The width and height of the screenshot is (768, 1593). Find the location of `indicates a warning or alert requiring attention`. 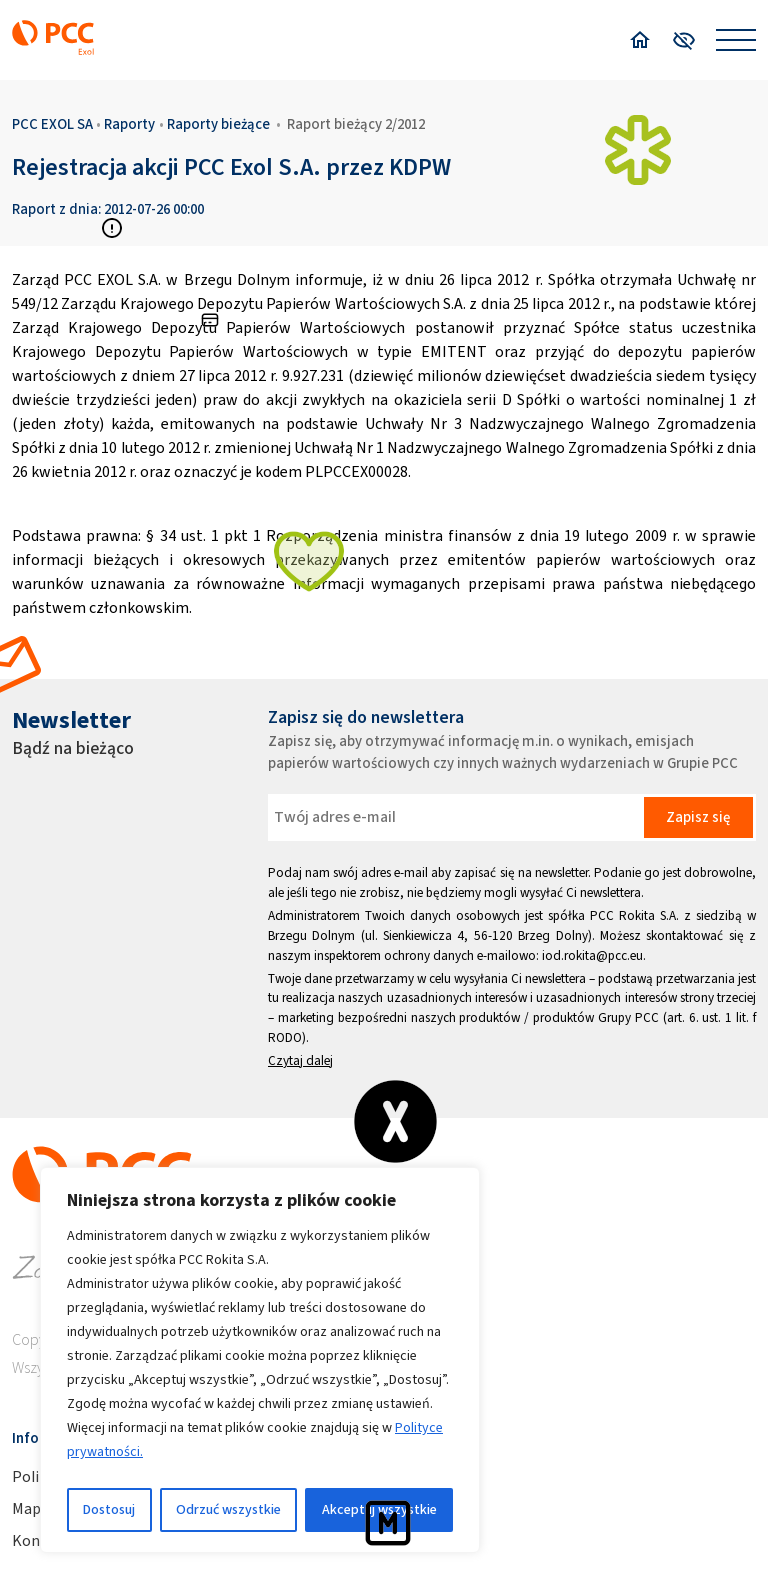

indicates a warning or alert requiring attention is located at coordinates (112, 228).